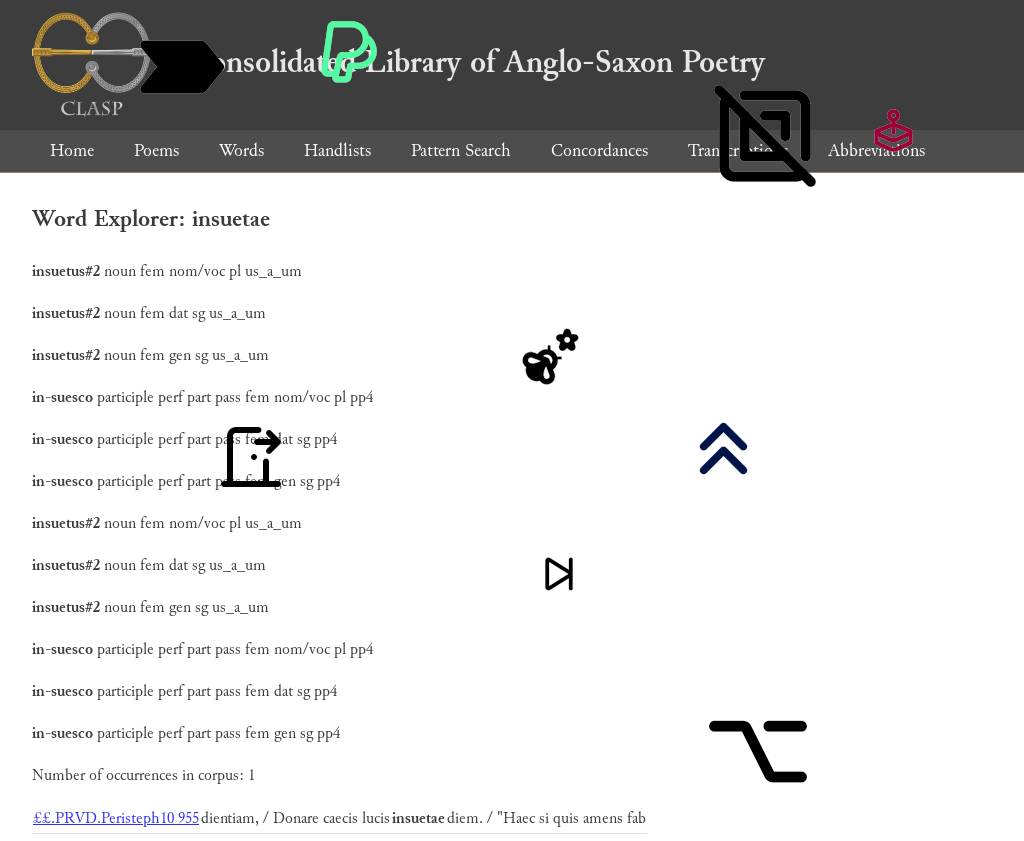 This screenshot has width=1024, height=841. Describe the element at coordinates (251, 457) in the screenshot. I see `log out of your account` at that location.